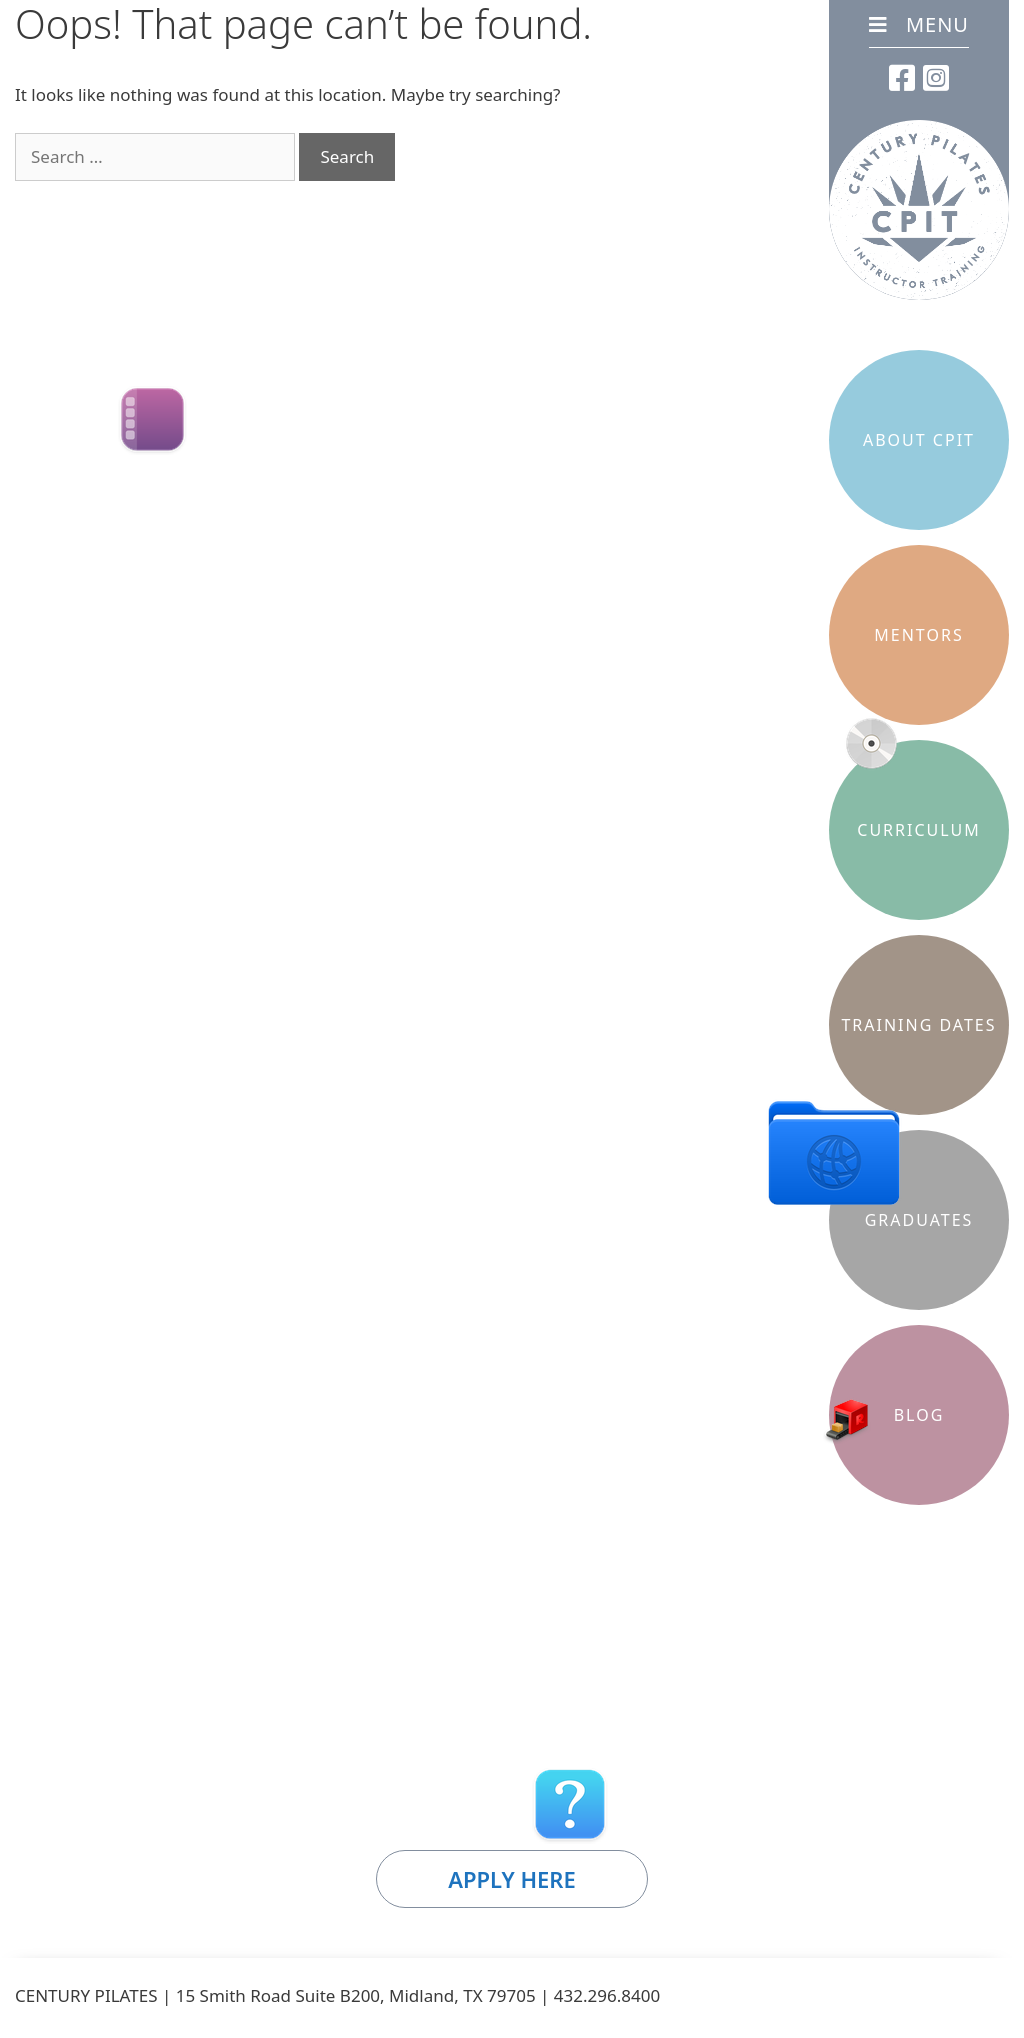 Image resolution: width=1024 pixels, height=2038 pixels. I want to click on access ubuntu panel preferences, so click(152, 420).